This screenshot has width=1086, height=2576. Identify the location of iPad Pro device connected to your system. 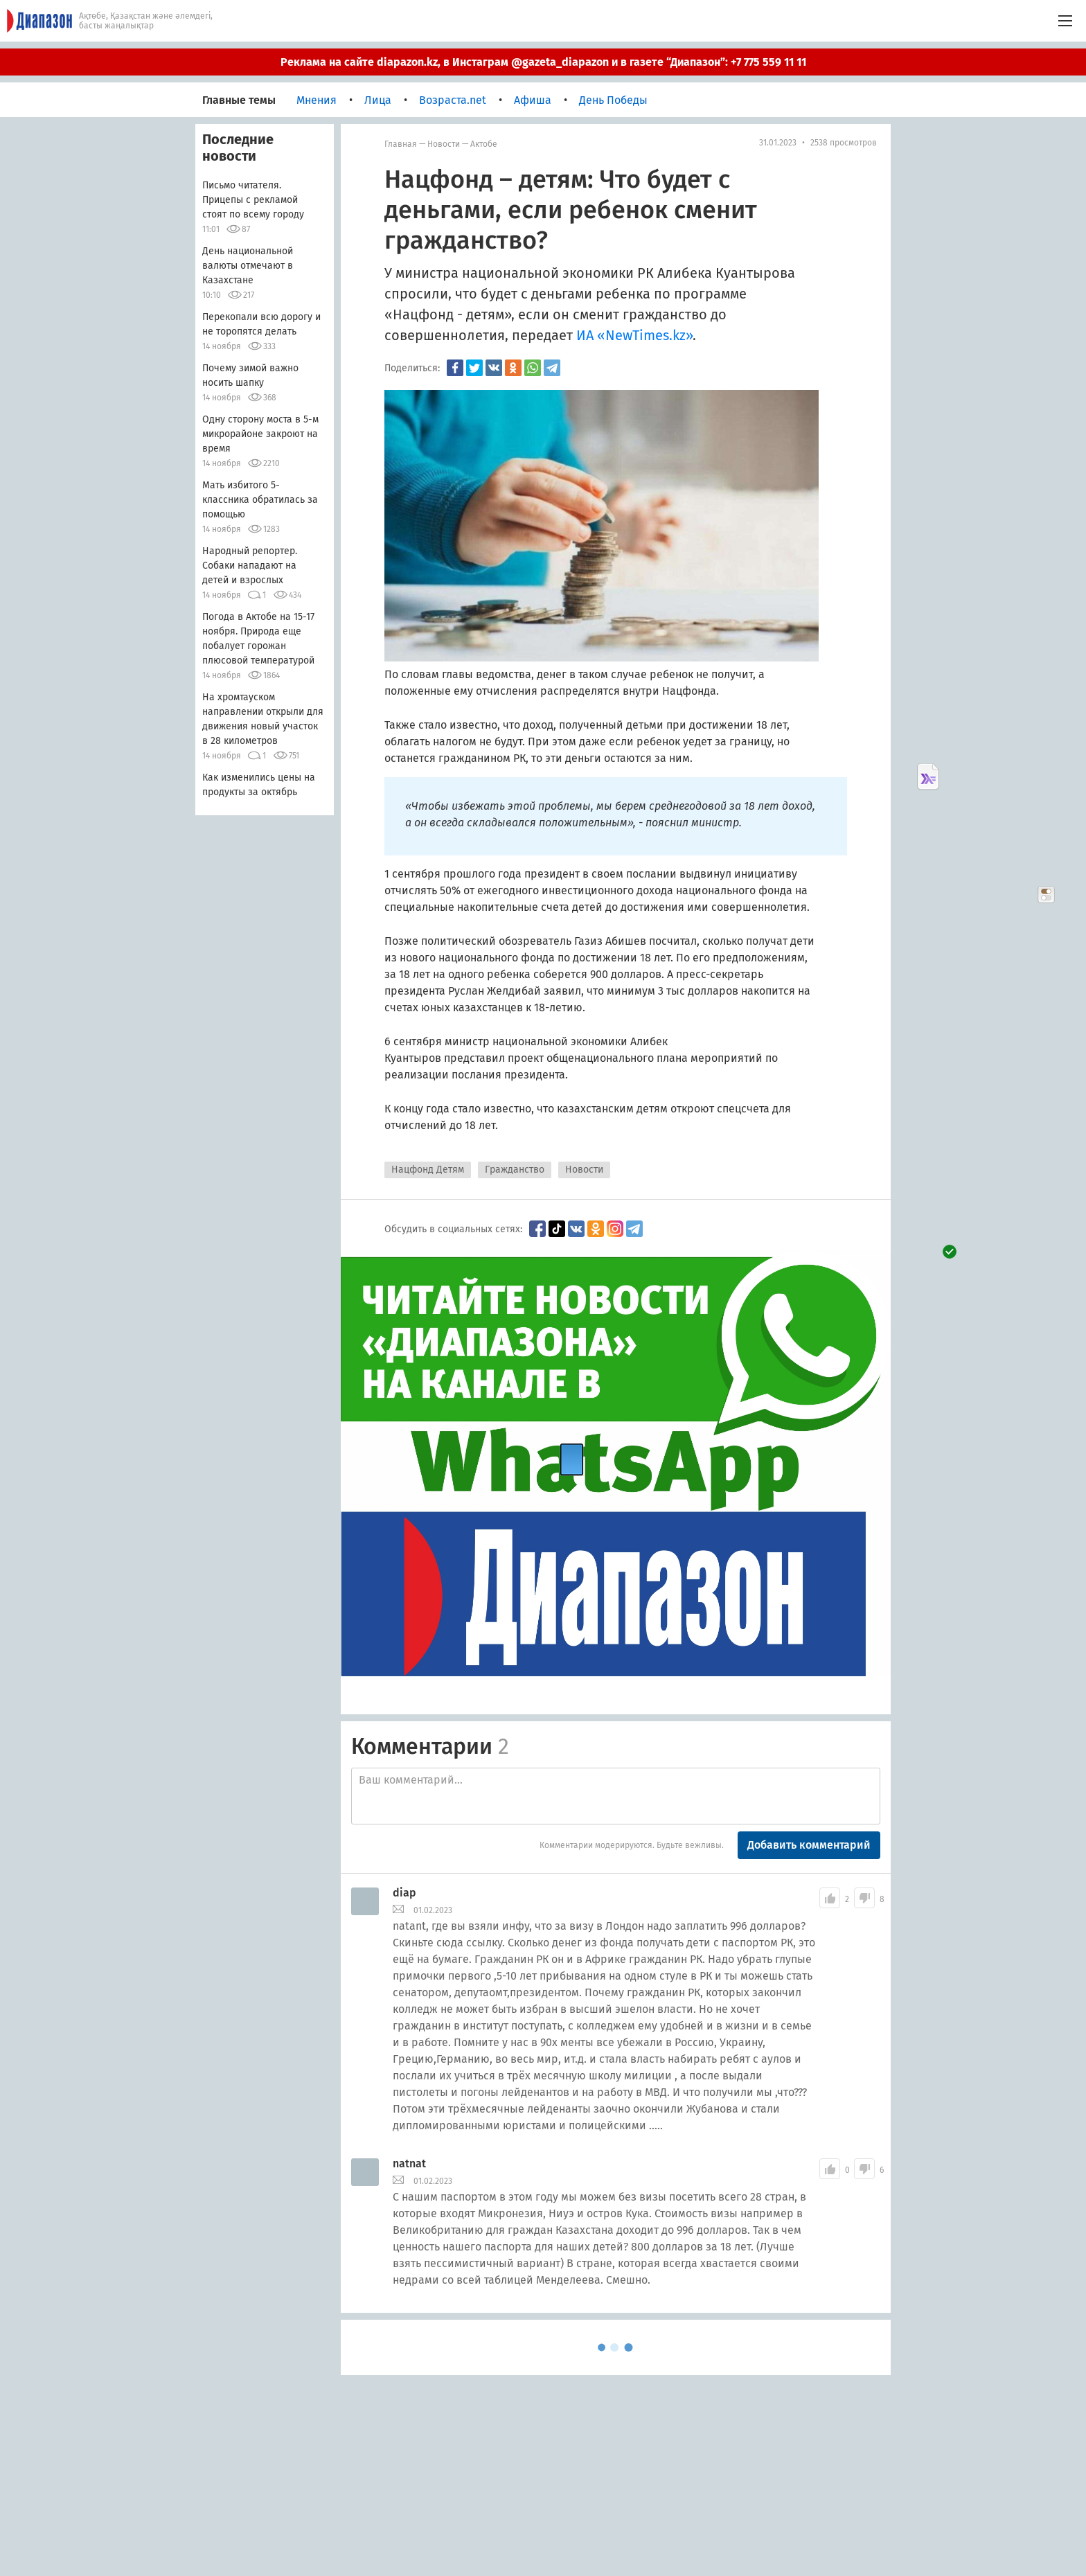
(571, 1459).